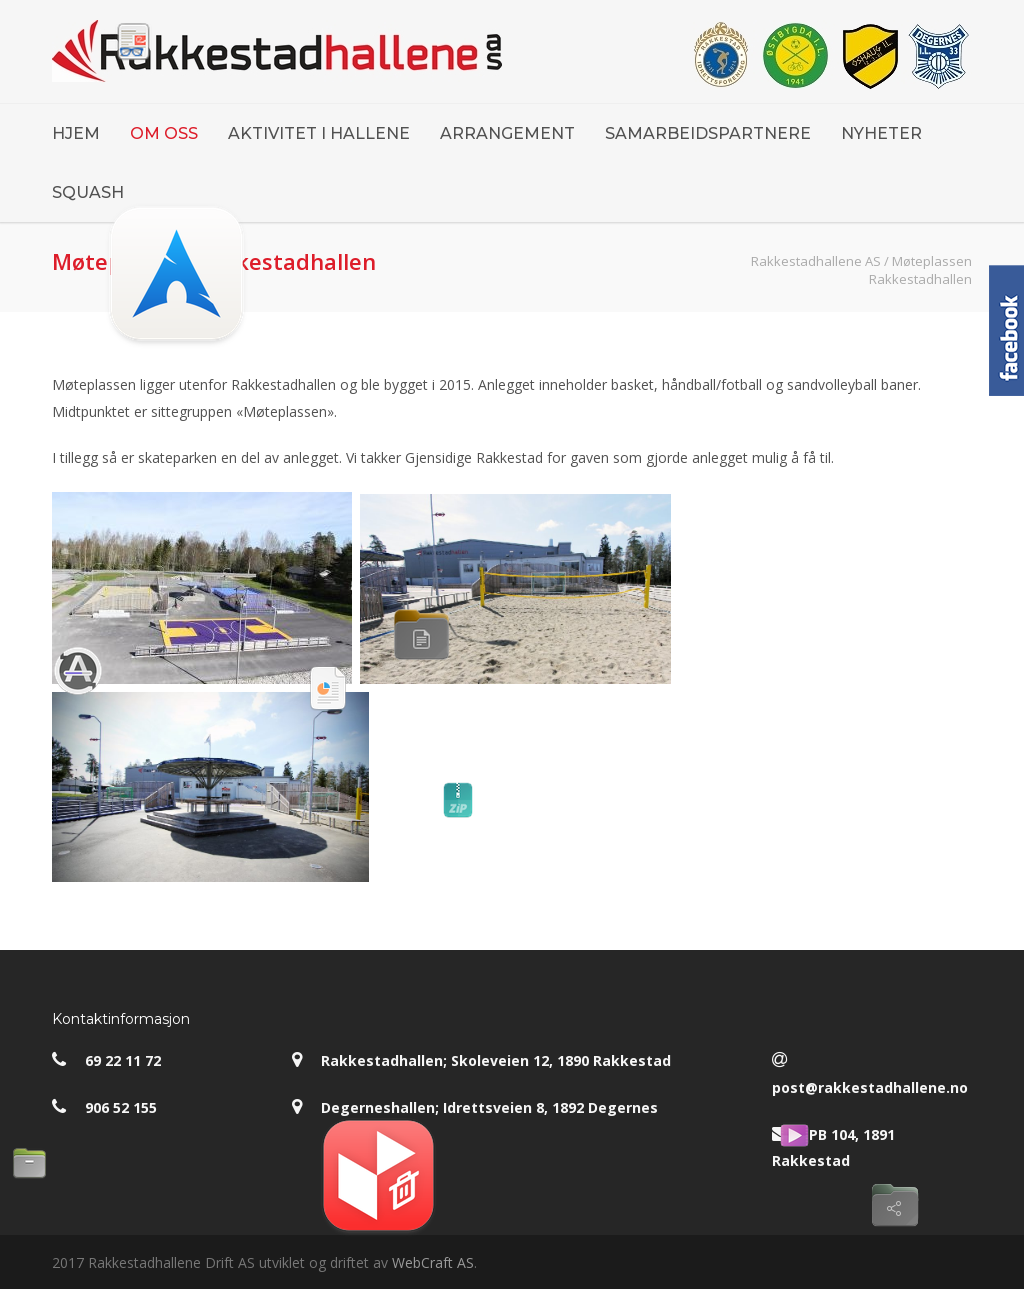 This screenshot has height=1289, width=1024. What do you see at coordinates (895, 1205) in the screenshot?
I see `open your public shared folder` at bounding box center [895, 1205].